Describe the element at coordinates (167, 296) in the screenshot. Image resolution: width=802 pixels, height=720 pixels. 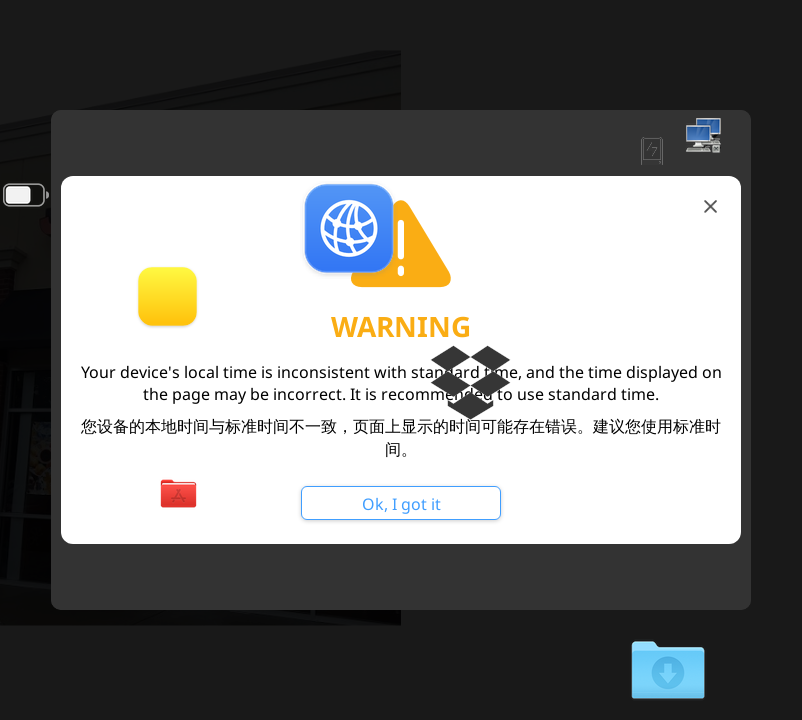
I see `blank app icon template for customization` at that location.